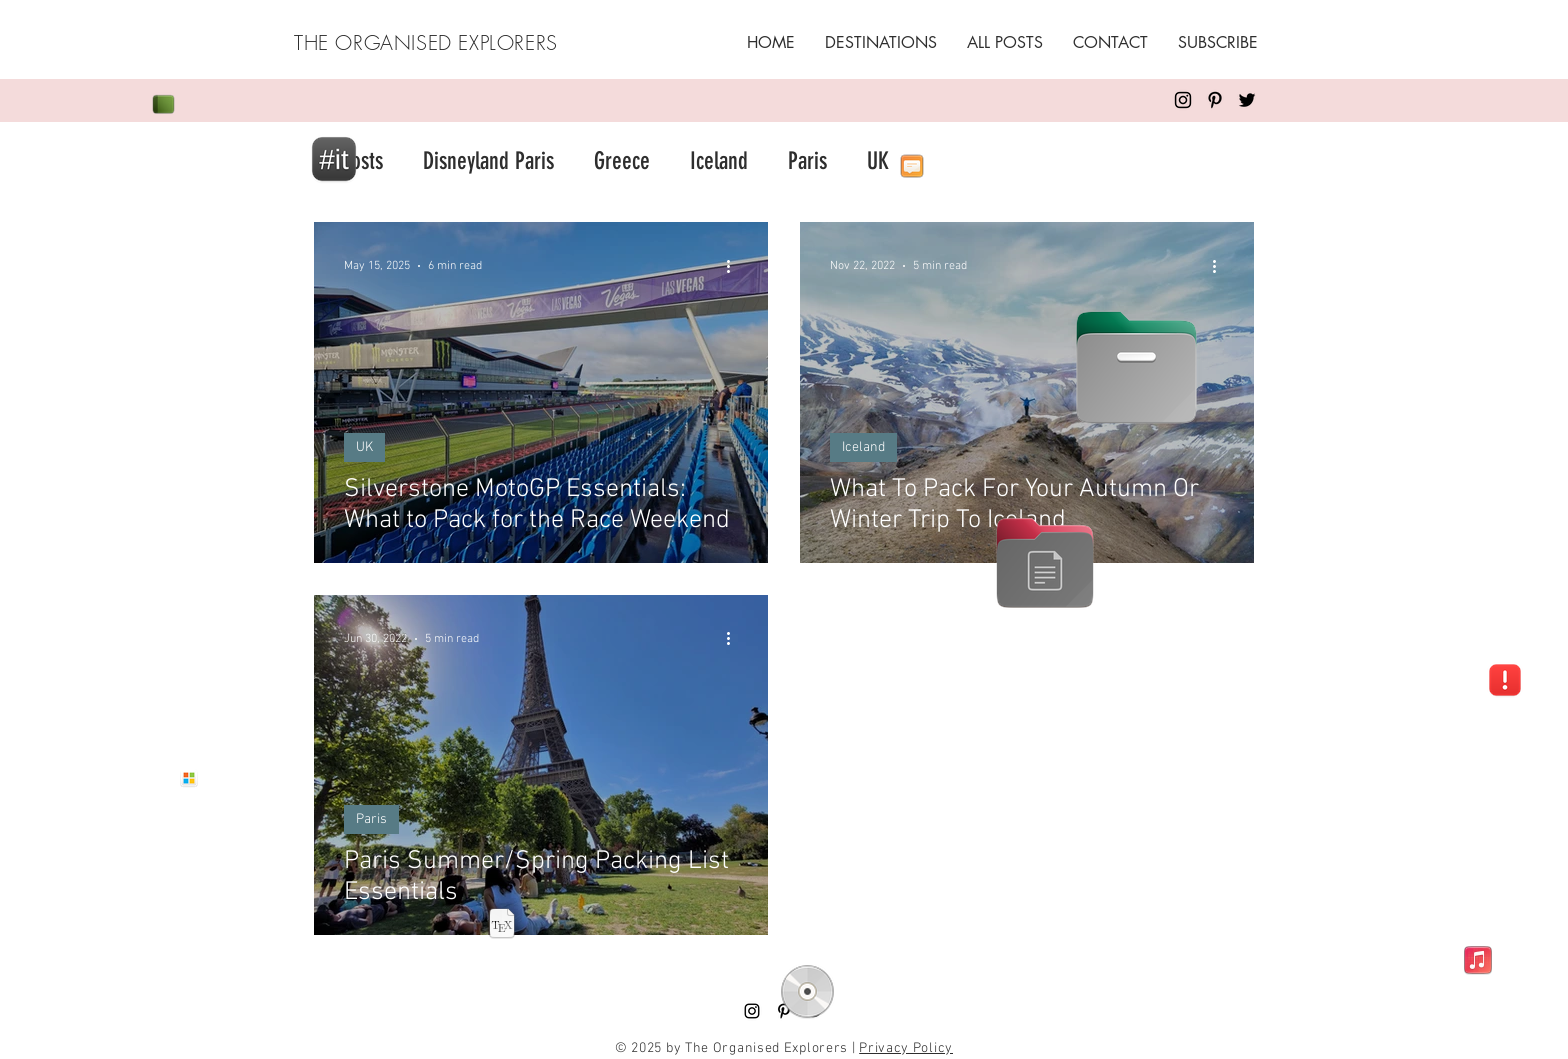 This screenshot has width=1568, height=1059. Describe the element at coordinates (502, 923) in the screenshot. I see `a LaTeX or TeX document file` at that location.